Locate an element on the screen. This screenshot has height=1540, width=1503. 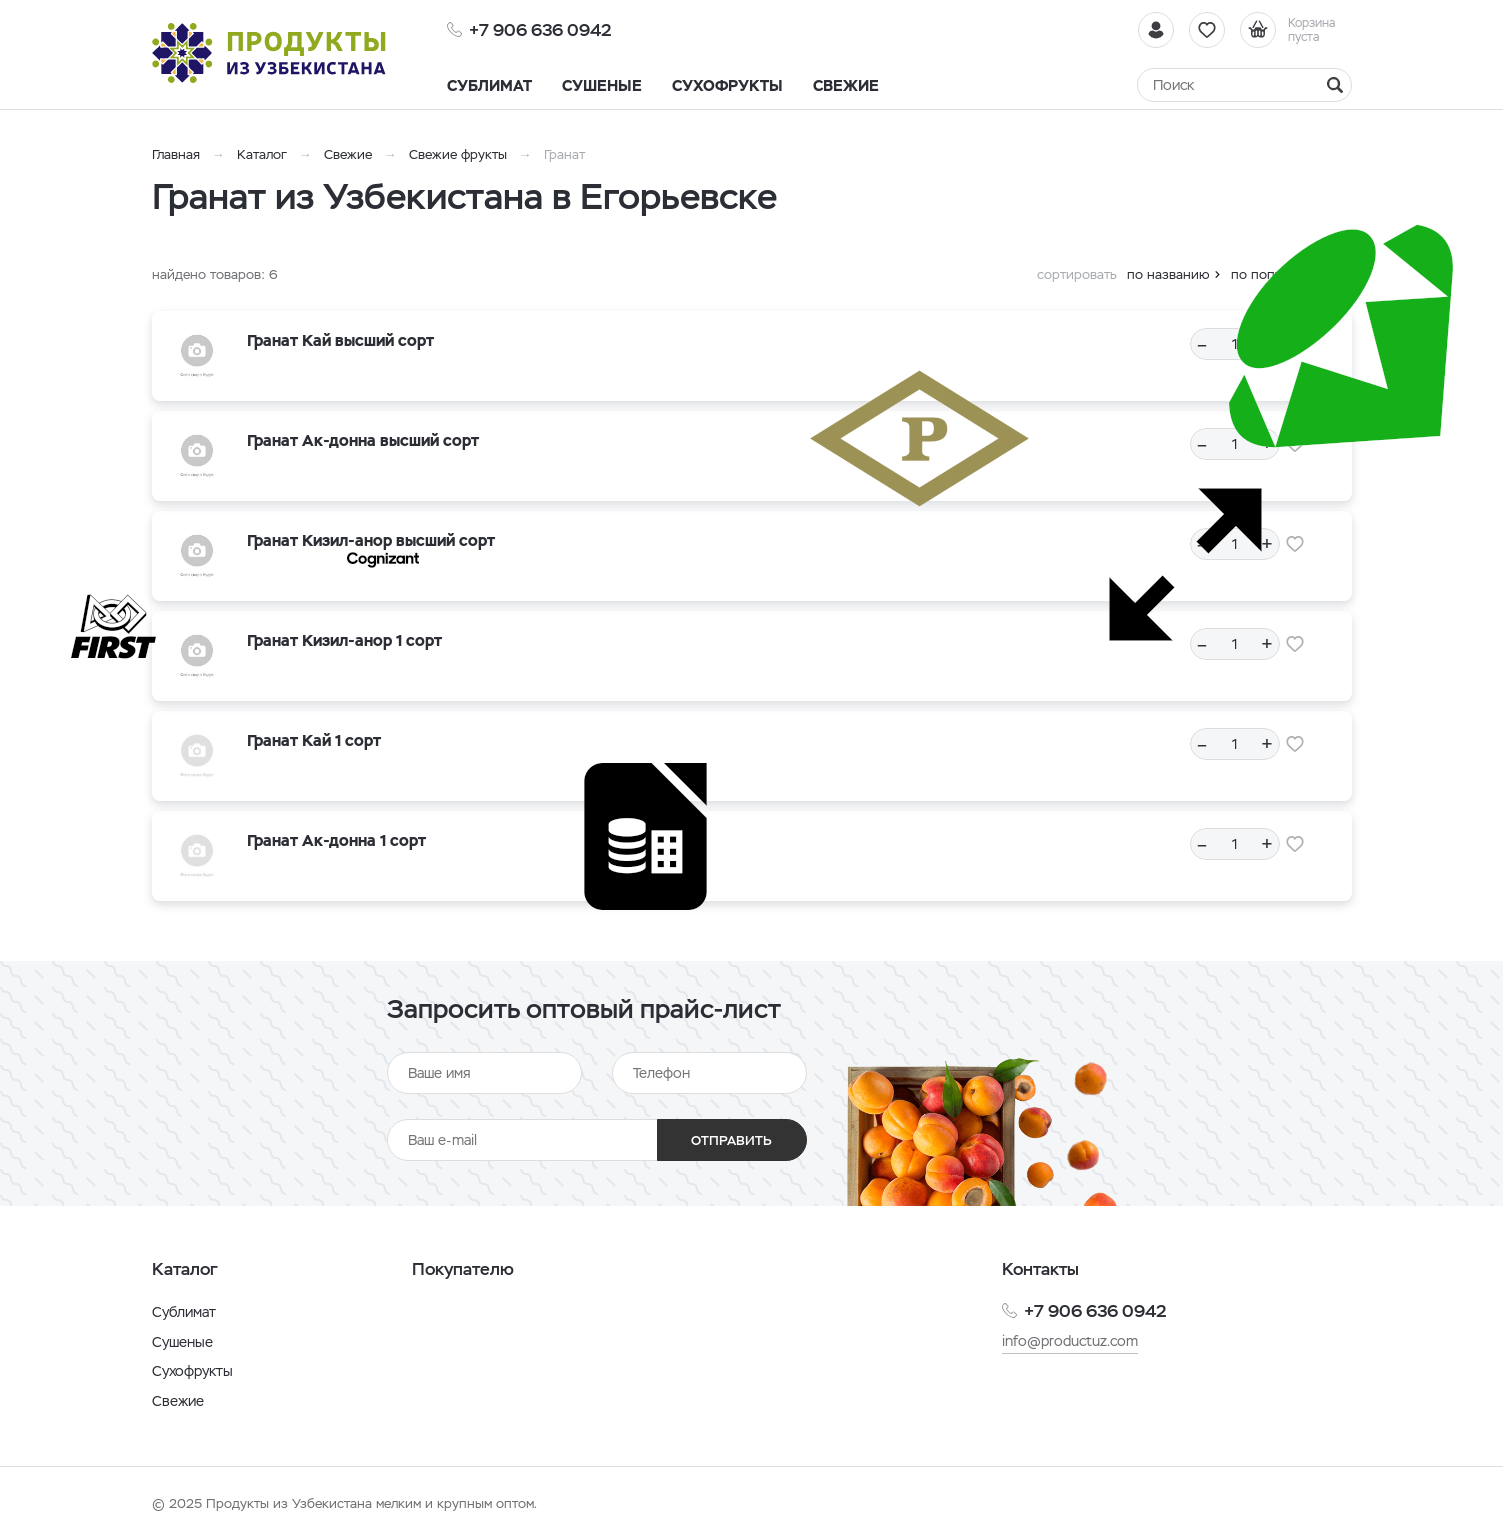
ruby programming language logo is located at coordinates (1341, 336).